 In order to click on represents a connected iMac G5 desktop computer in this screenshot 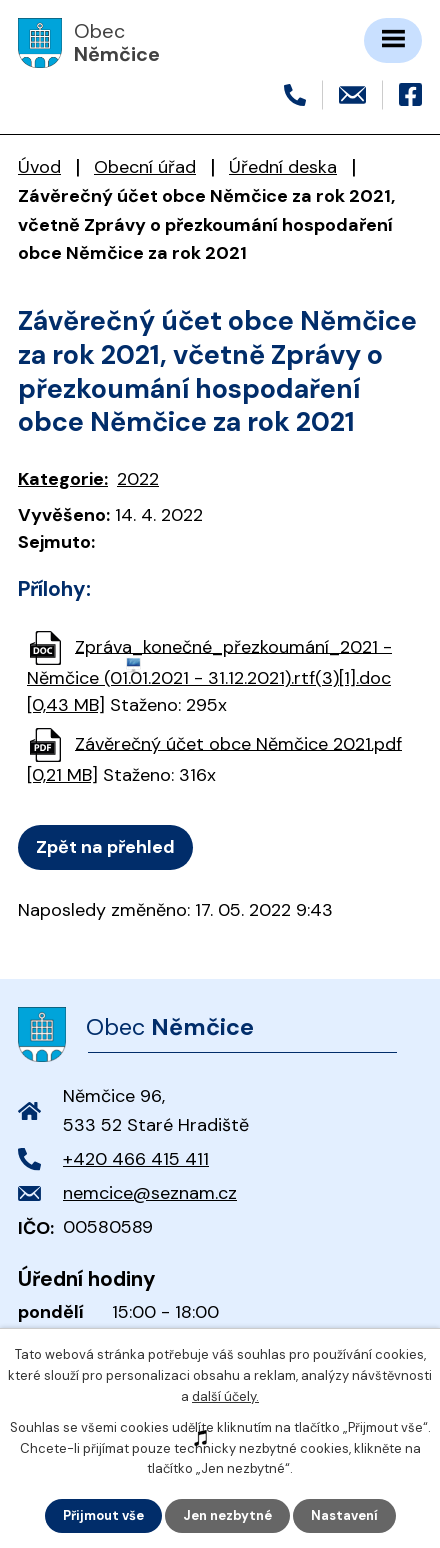, I will do `click(133, 663)`.